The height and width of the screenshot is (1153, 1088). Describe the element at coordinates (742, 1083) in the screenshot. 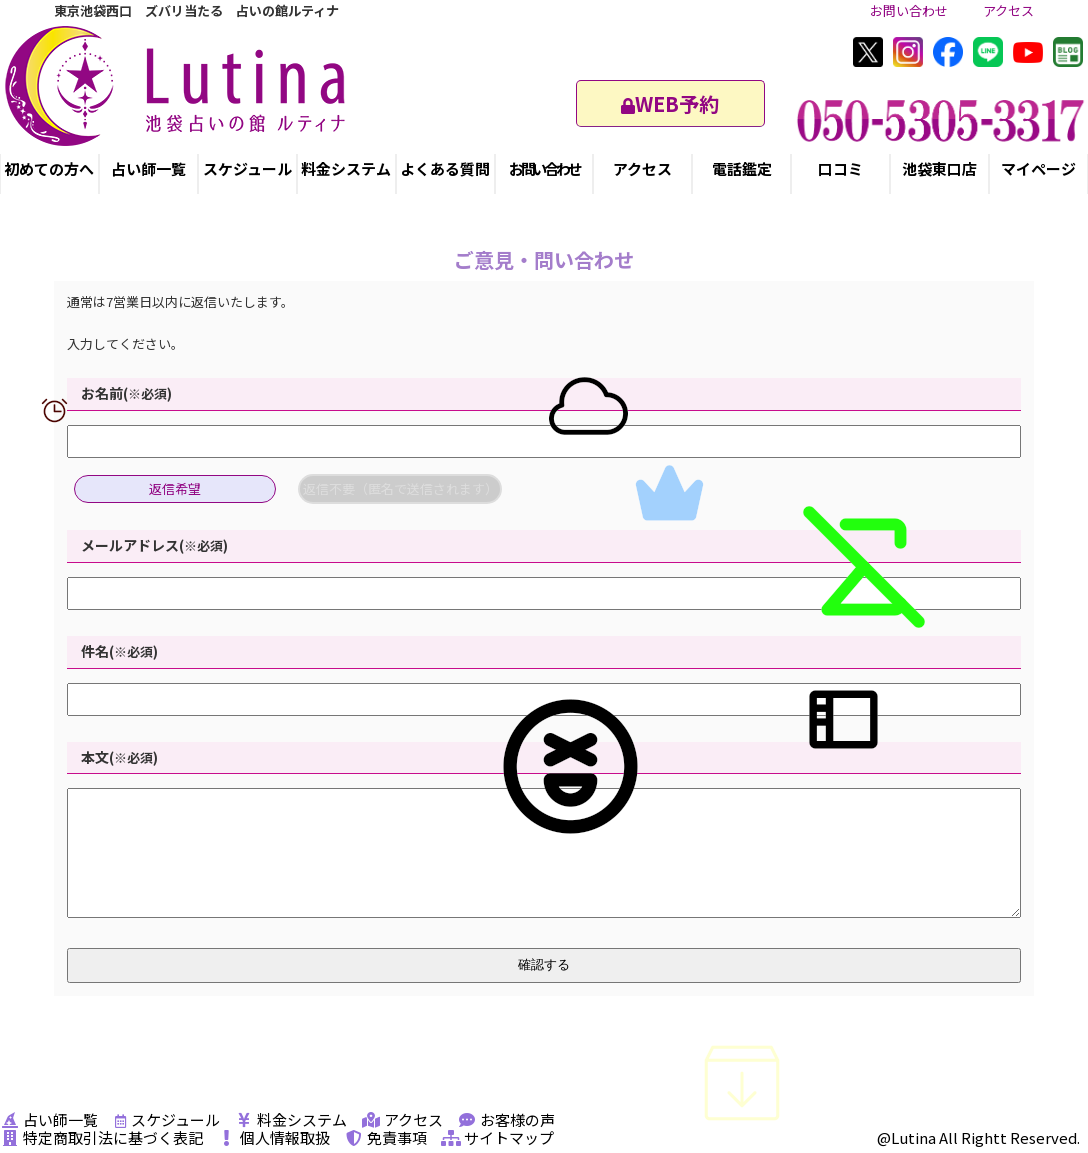

I see `download to storage or archive` at that location.